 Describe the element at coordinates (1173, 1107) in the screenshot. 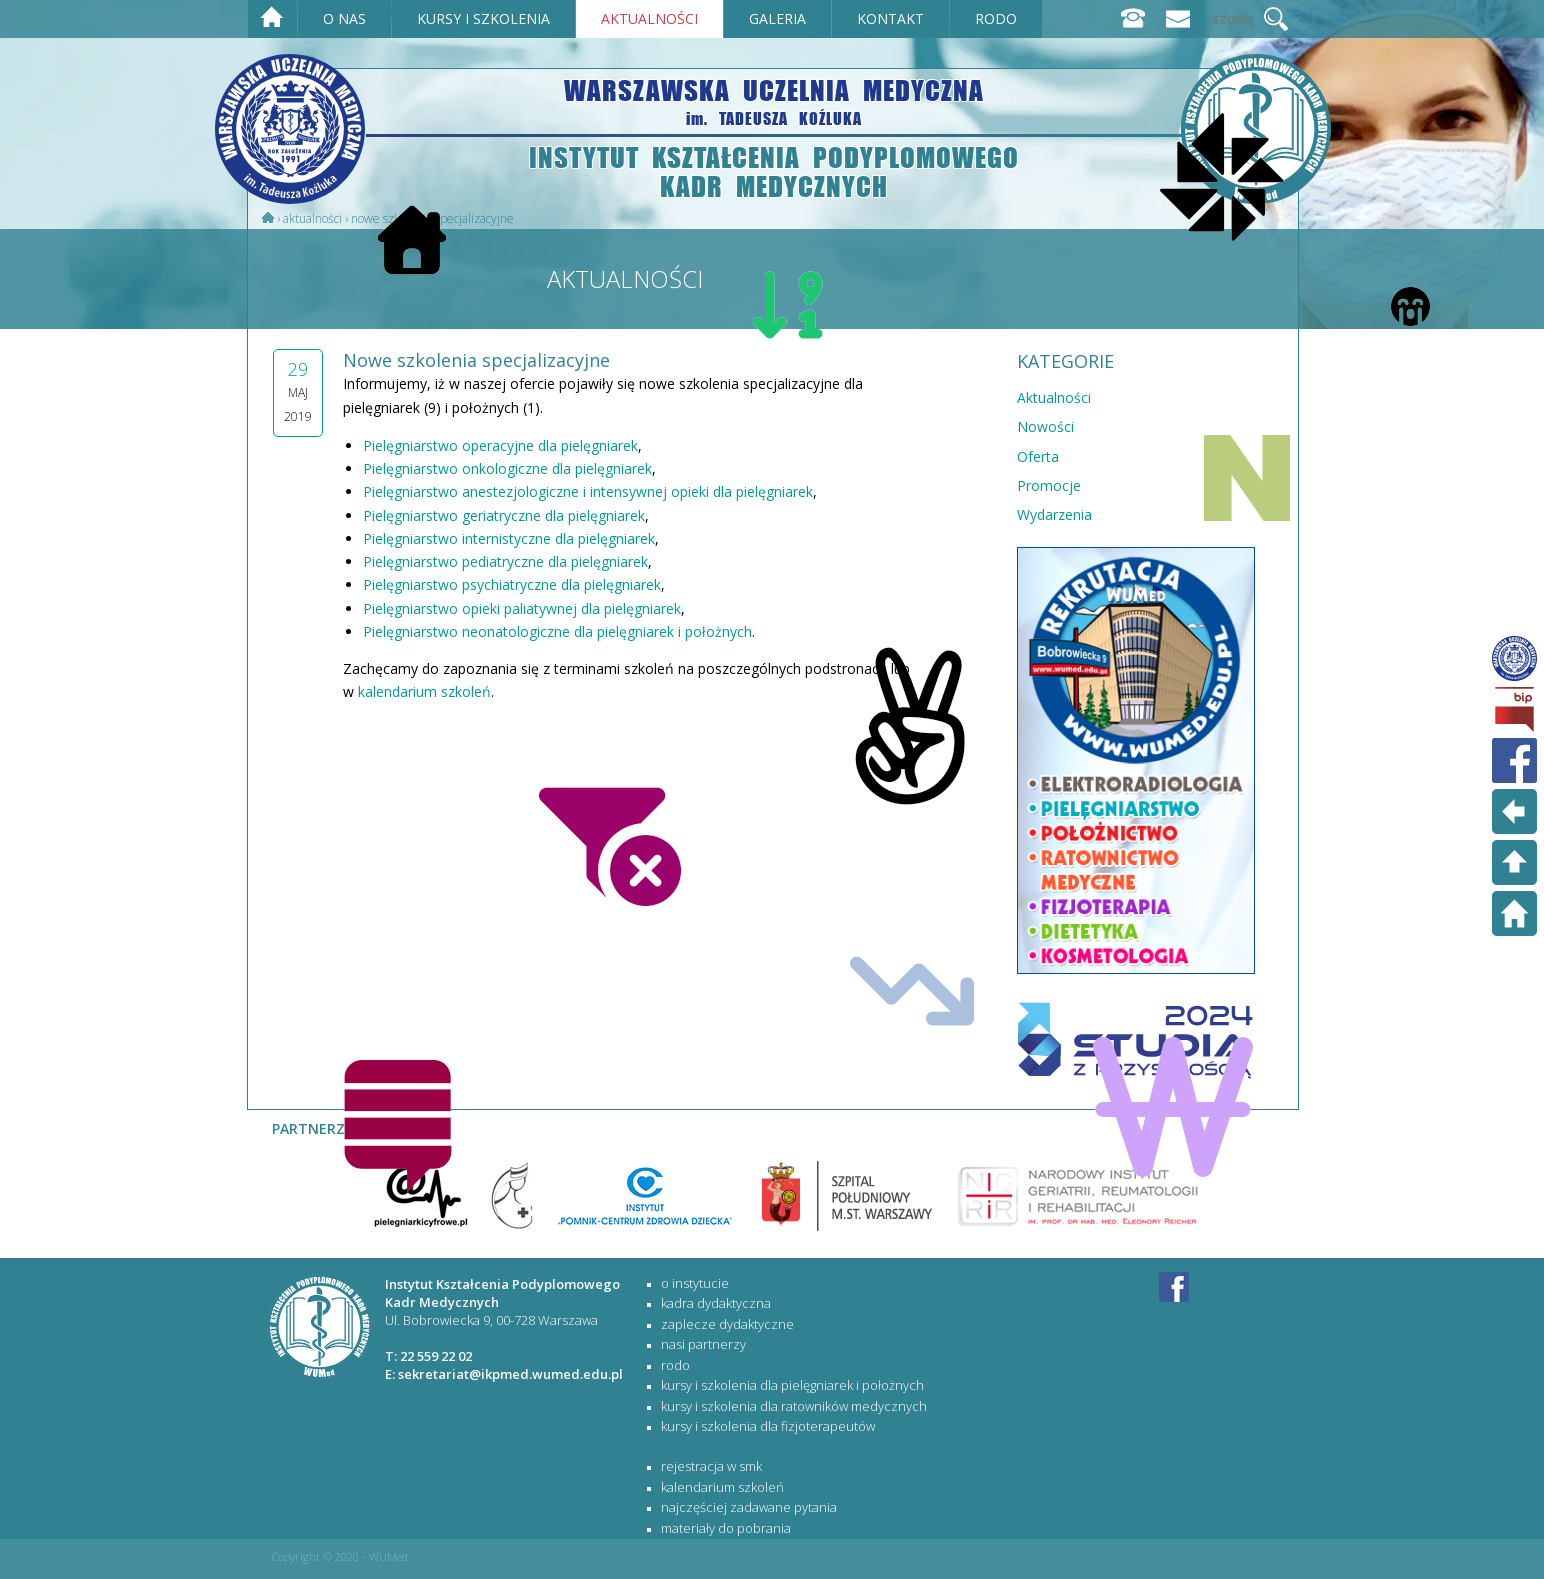

I see `indicates south korean won currency` at that location.